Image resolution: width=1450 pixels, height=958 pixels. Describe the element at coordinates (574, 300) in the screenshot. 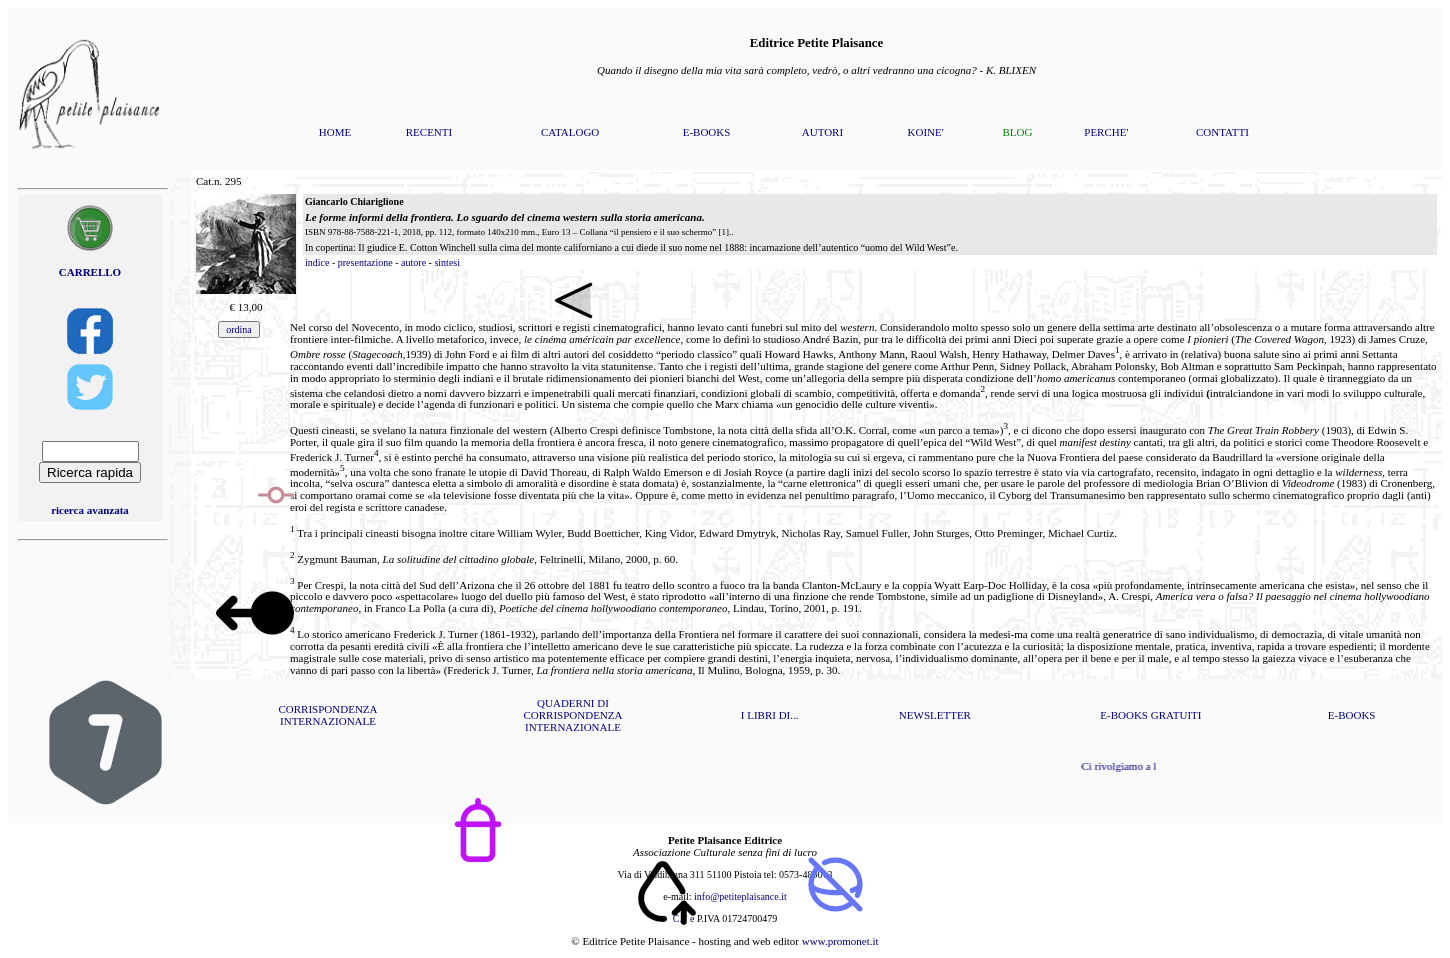

I see `navigate back to the previous screen` at that location.